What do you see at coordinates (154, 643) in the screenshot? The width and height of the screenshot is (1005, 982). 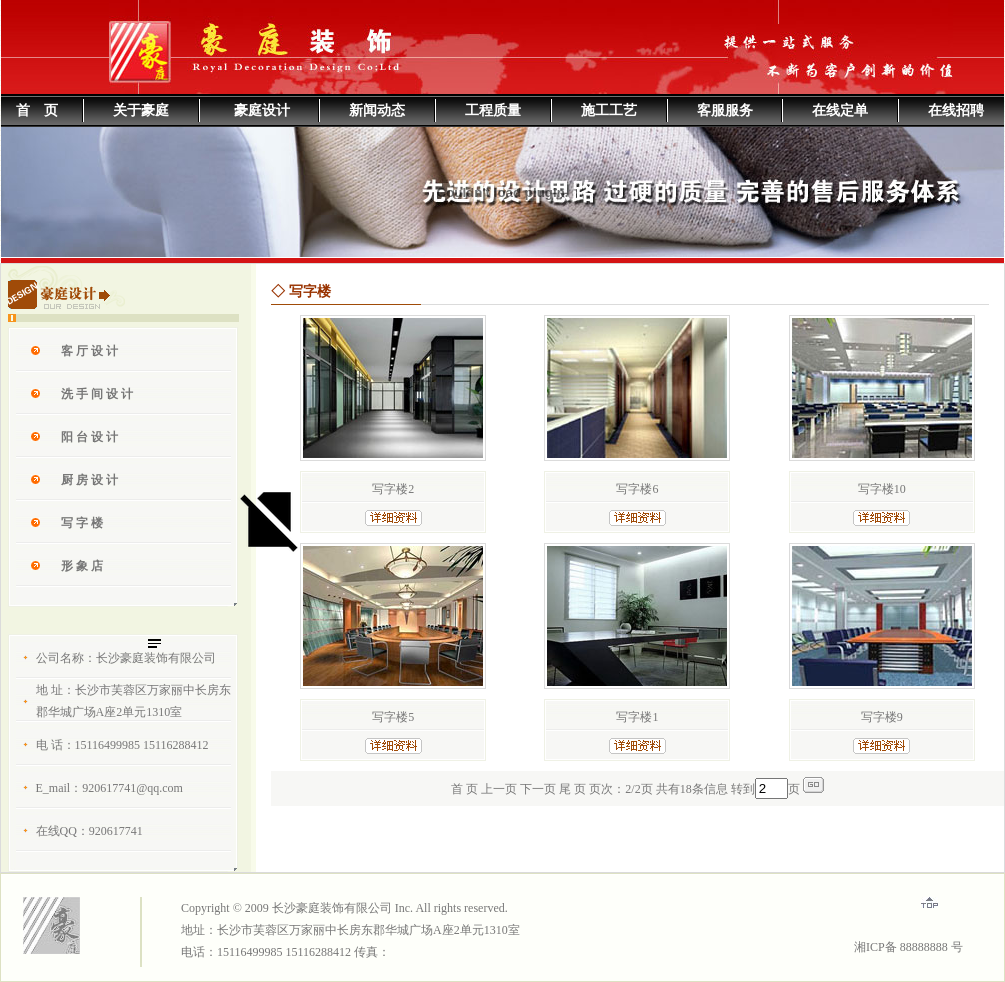 I see `view or access notes` at bounding box center [154, 643].